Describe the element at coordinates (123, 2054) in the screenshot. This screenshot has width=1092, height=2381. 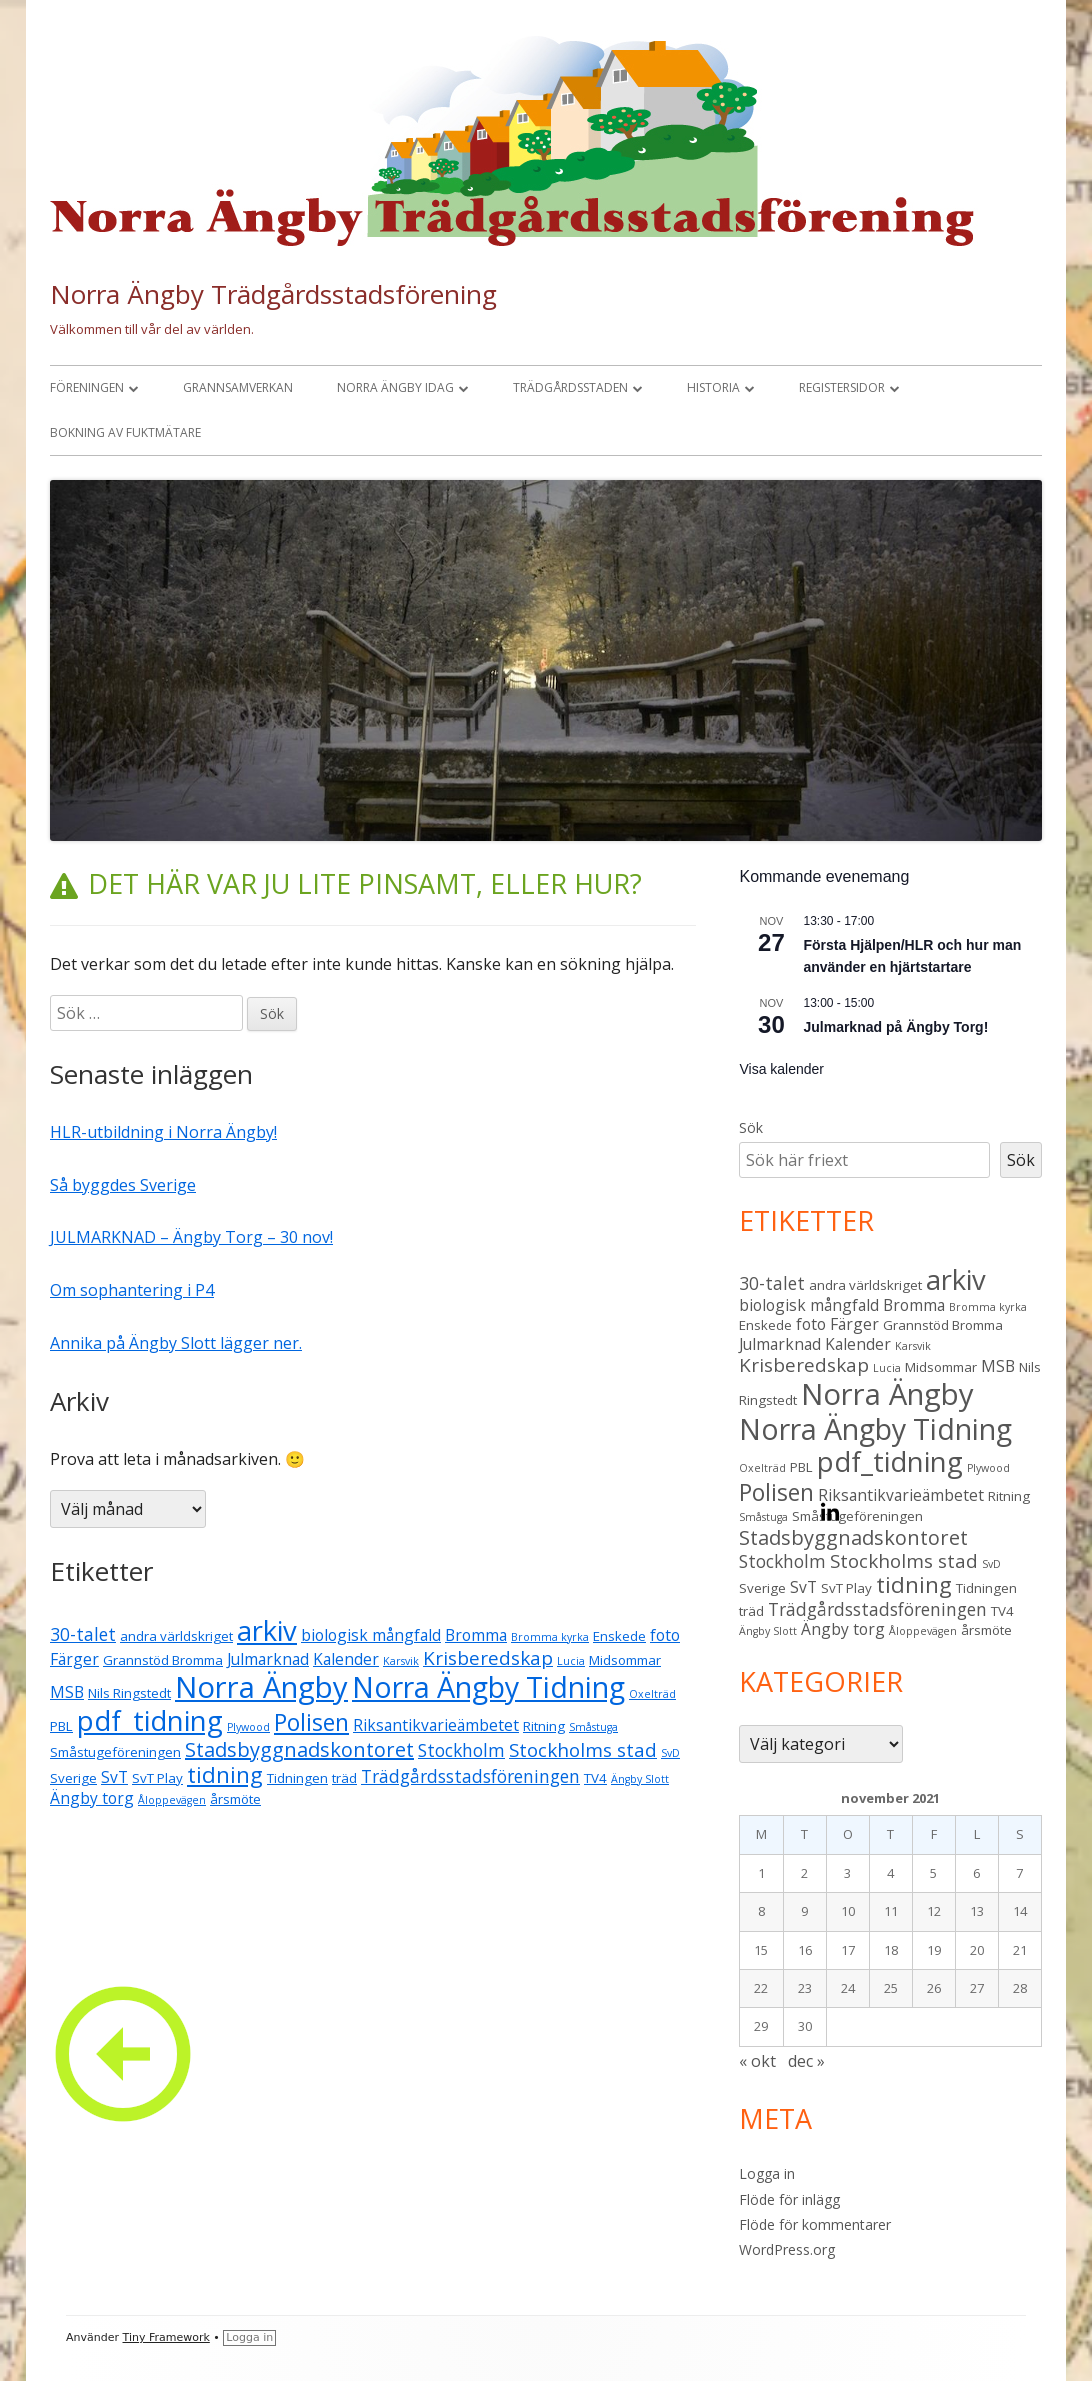
I see `go back to the previous screen` at that location.